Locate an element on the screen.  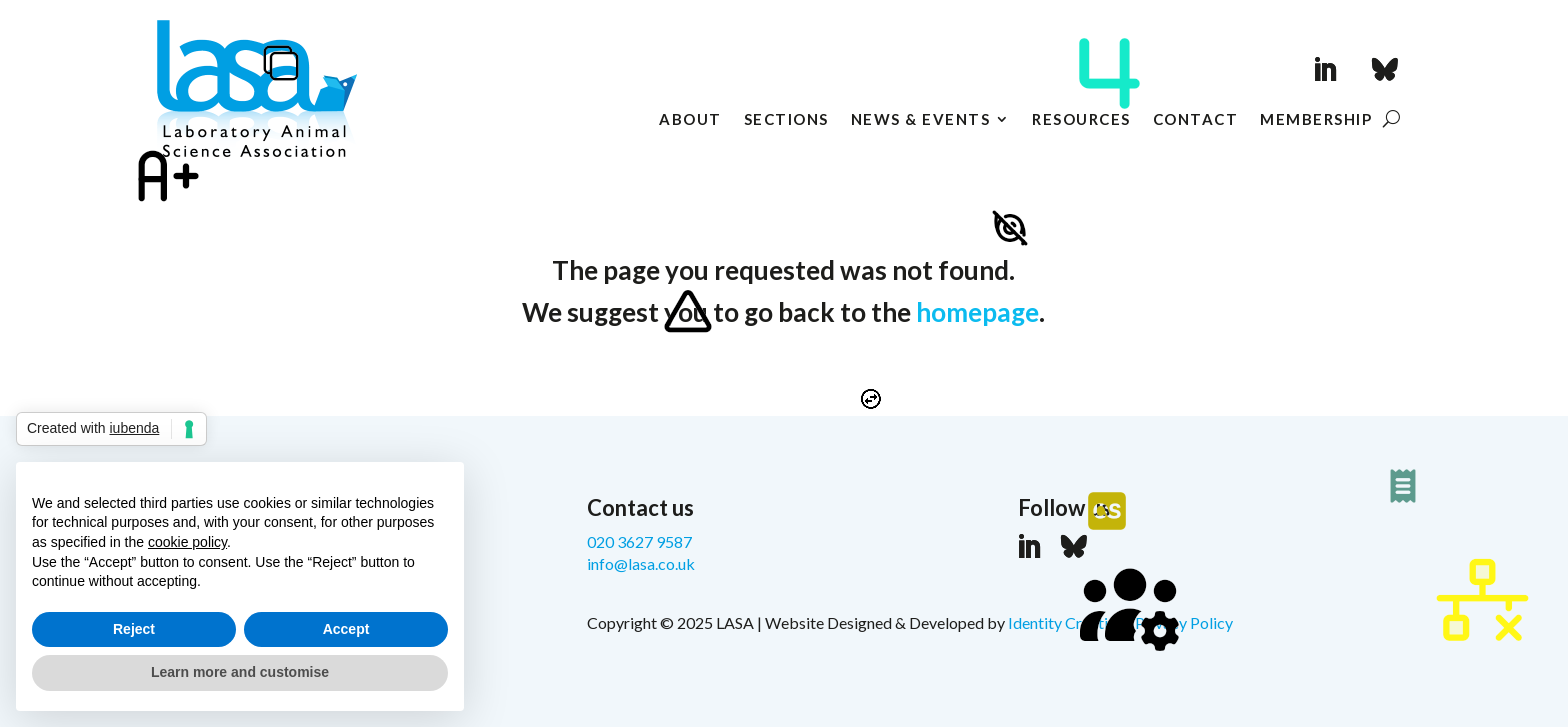
disable storm alerts is located at coordinates (1010, 228).